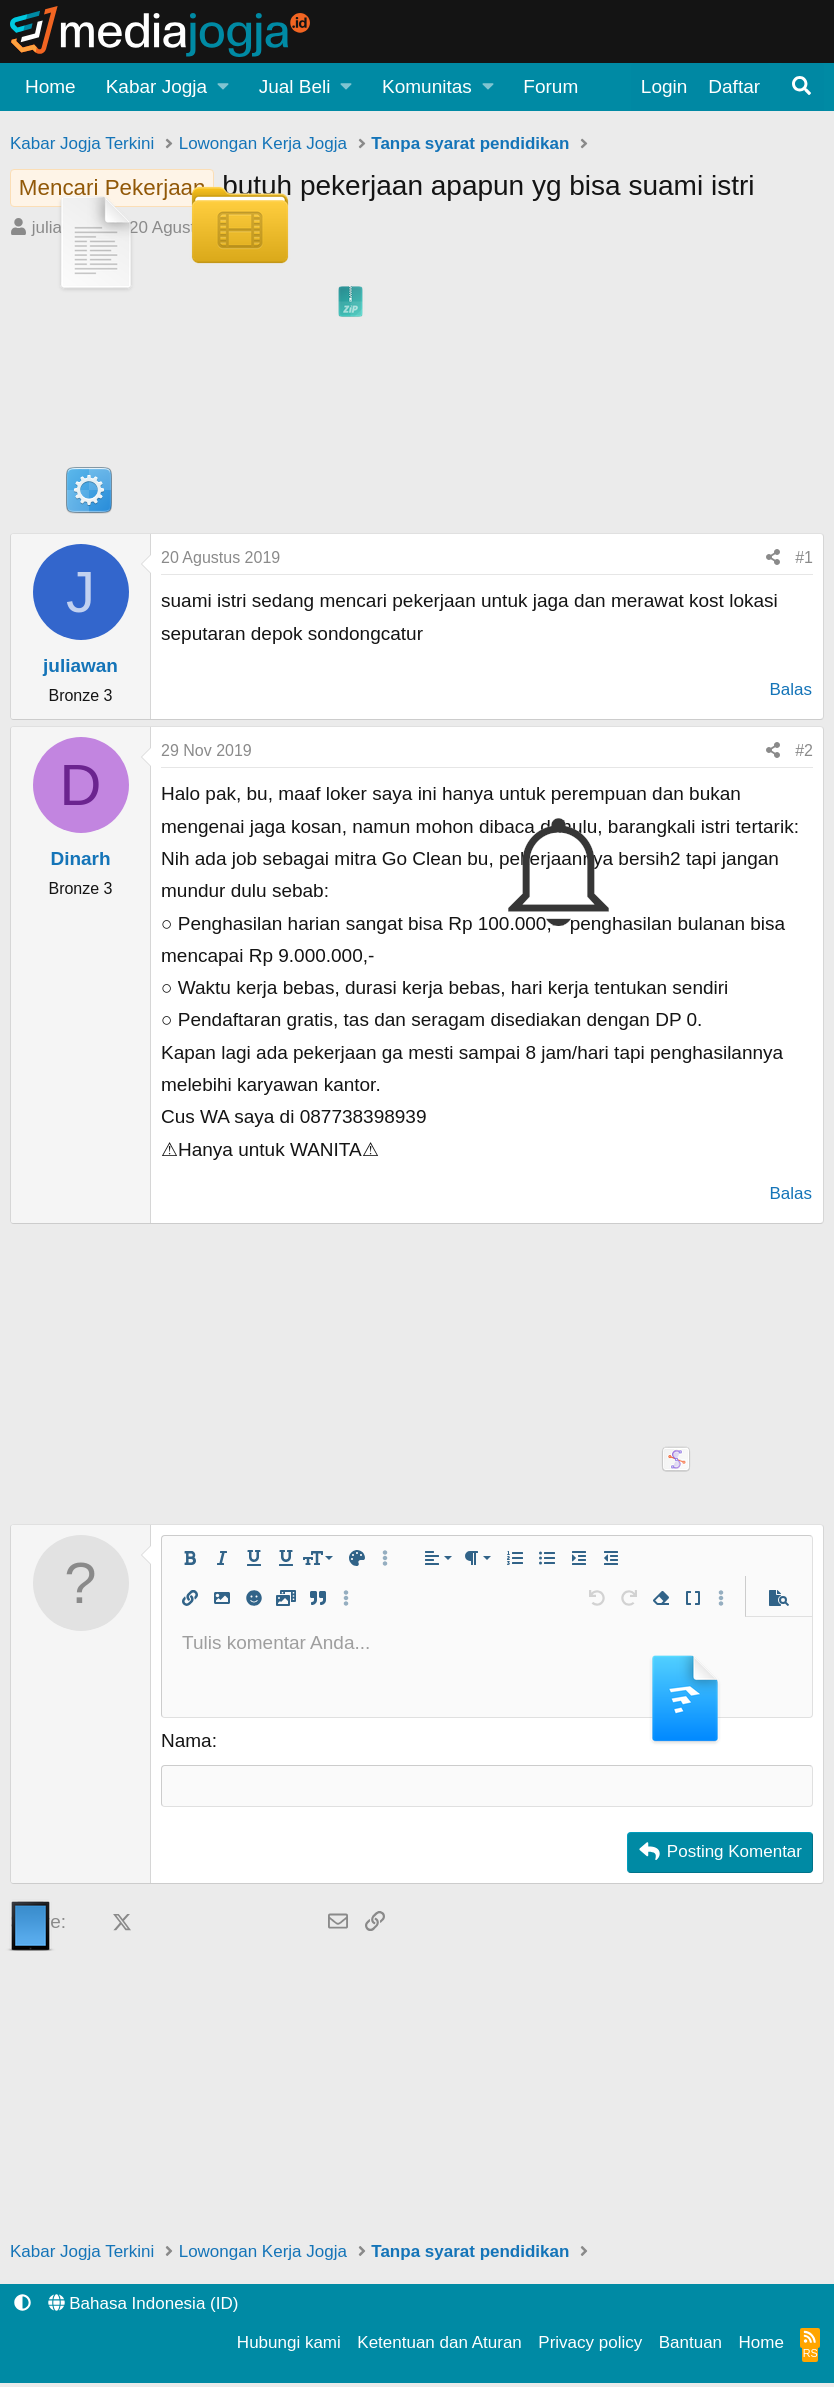 Image resolution: width=834 pixels, height=2387 pixels. Describe the element at coordinates (350, 301) in the screenshot. I see `open or extract a compressed zip file` at that location.